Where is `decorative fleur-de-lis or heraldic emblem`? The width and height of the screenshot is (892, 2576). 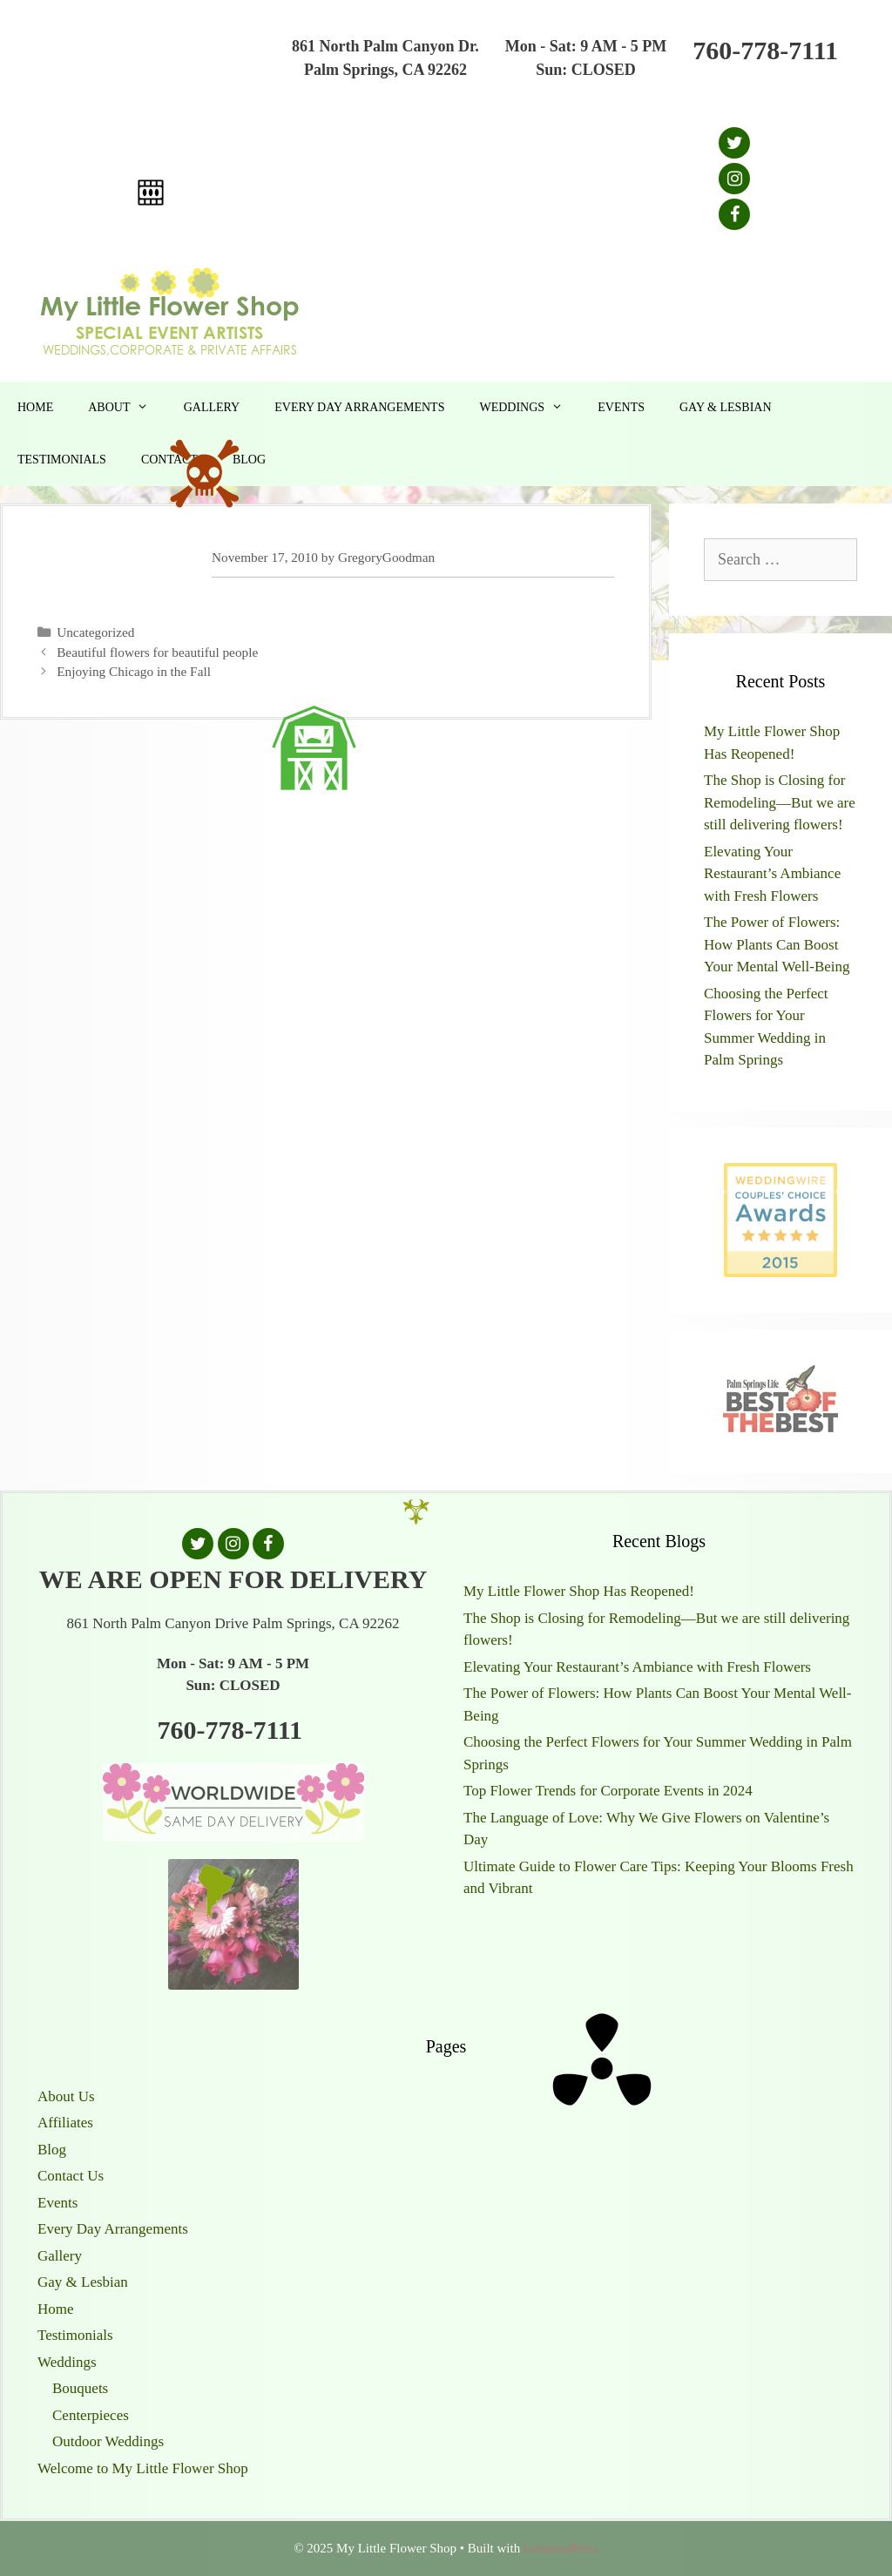
decorative fleur-de-lis or heraldic emblem is located at coordinates (416, 1511).